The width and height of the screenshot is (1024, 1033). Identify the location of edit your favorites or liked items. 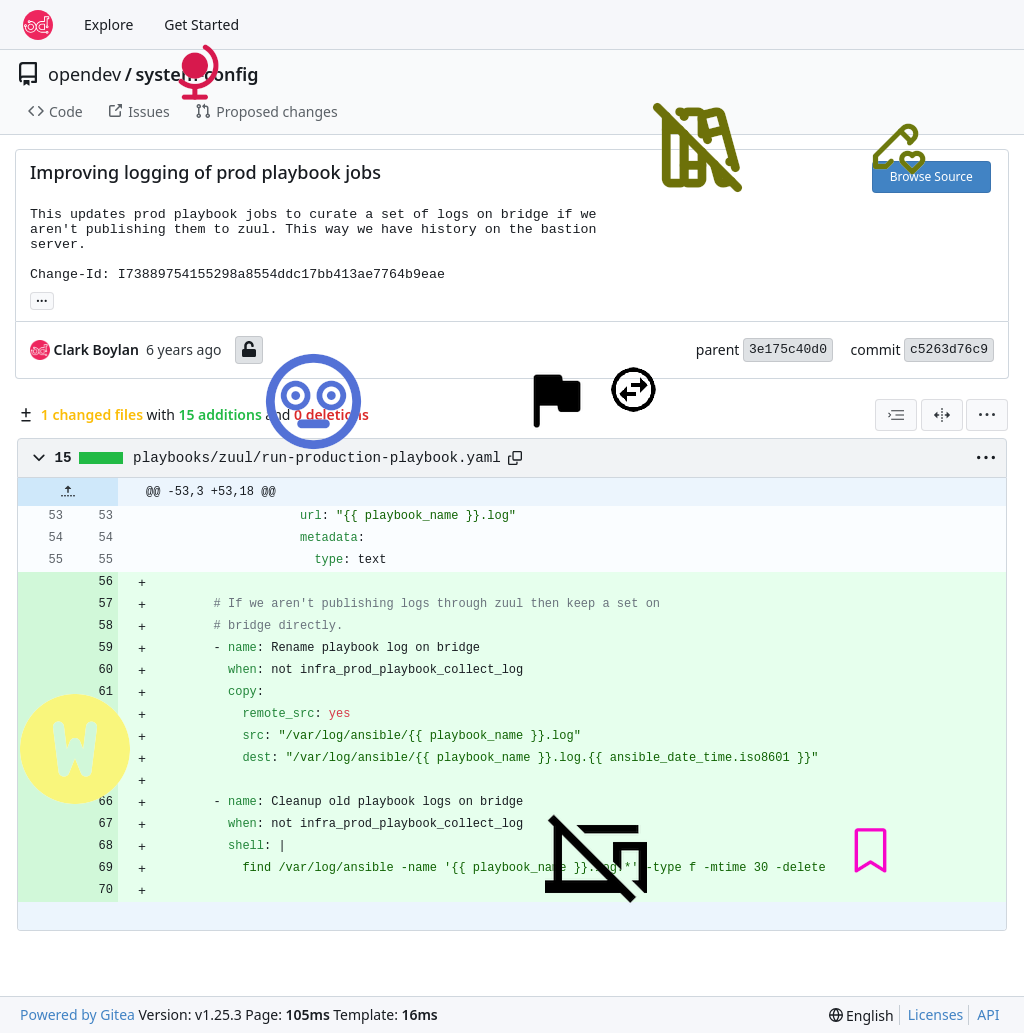
(896, 145).